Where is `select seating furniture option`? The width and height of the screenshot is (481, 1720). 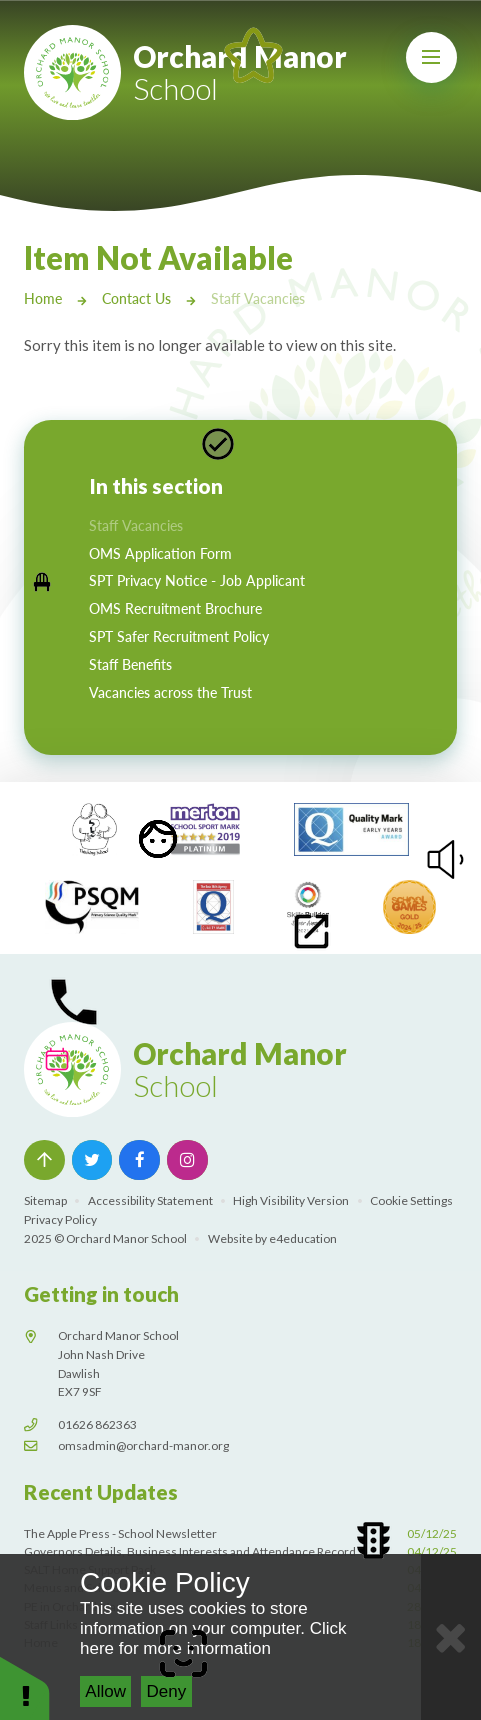
select seating furniture option is located at coordinates (42, 582).